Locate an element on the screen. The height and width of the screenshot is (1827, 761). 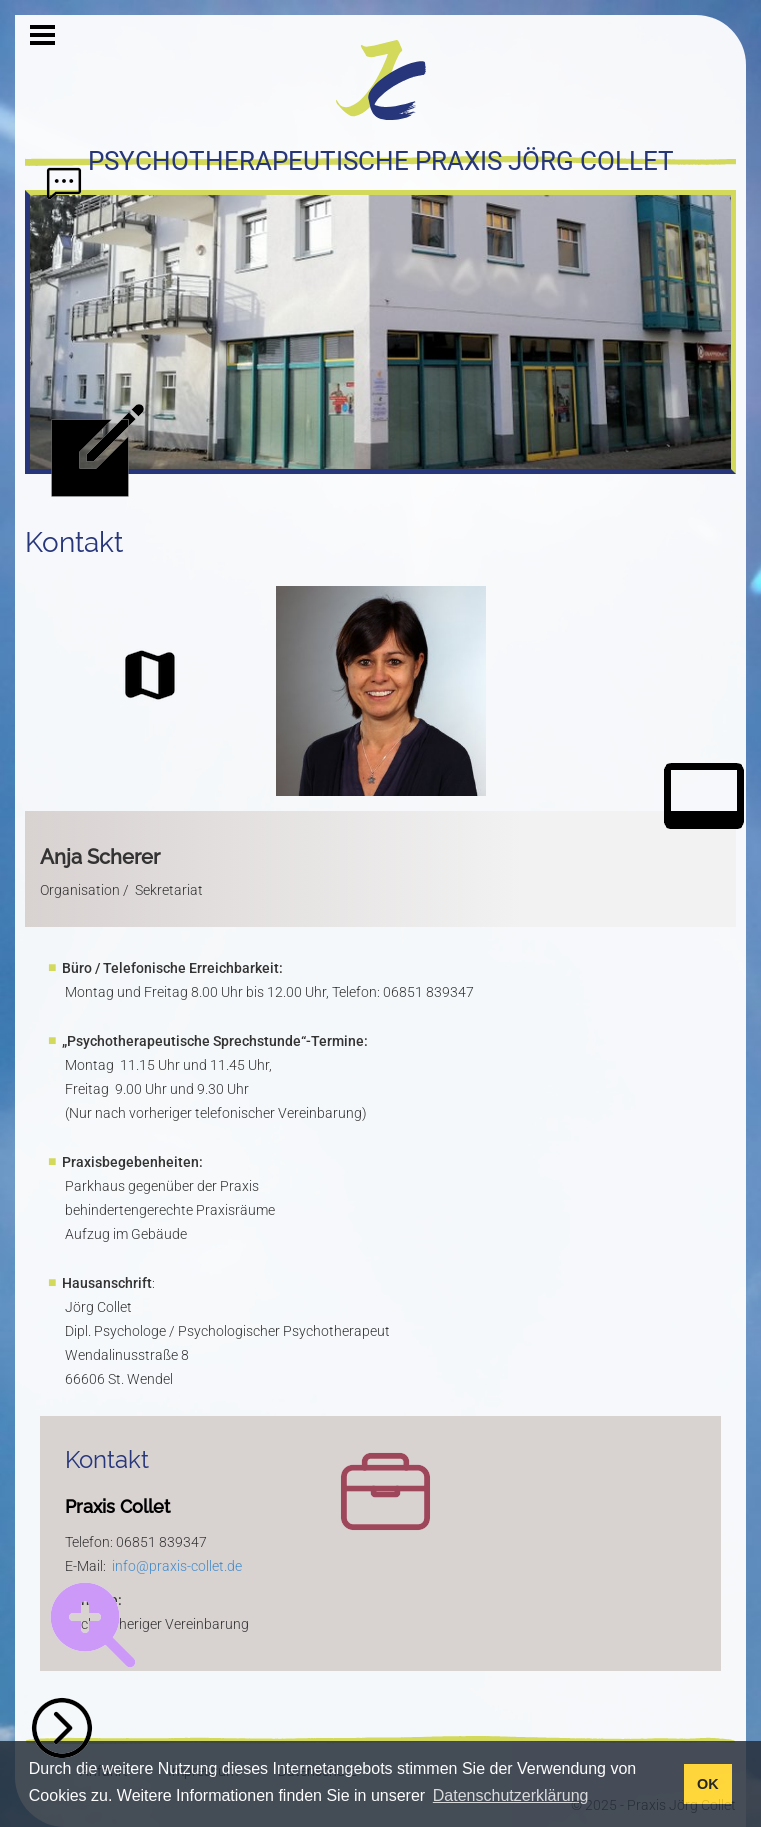
open map view is located at coordinates (150, 675).